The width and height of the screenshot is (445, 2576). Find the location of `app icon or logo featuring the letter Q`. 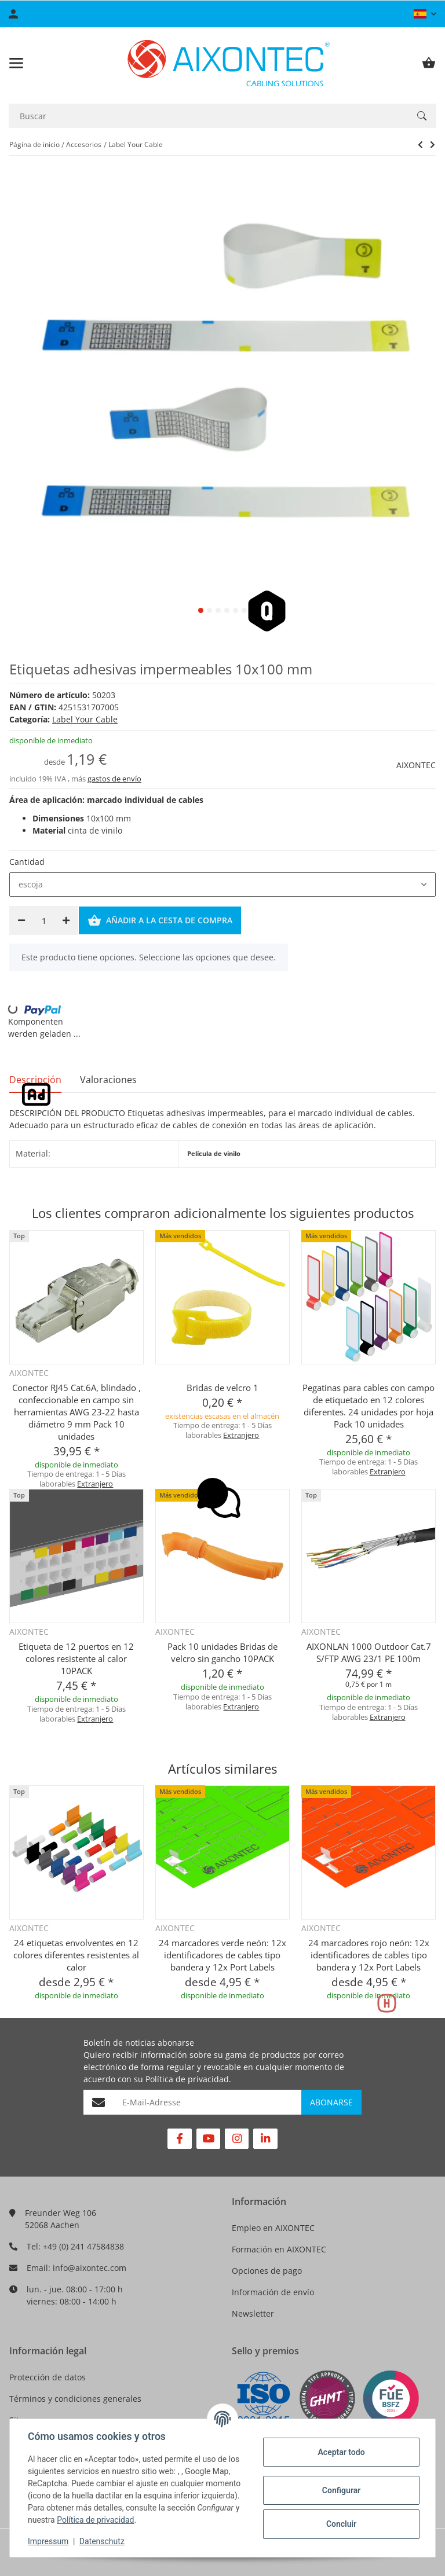

app icon or logo featuring the letter Q is located at coordinates (267, 611).